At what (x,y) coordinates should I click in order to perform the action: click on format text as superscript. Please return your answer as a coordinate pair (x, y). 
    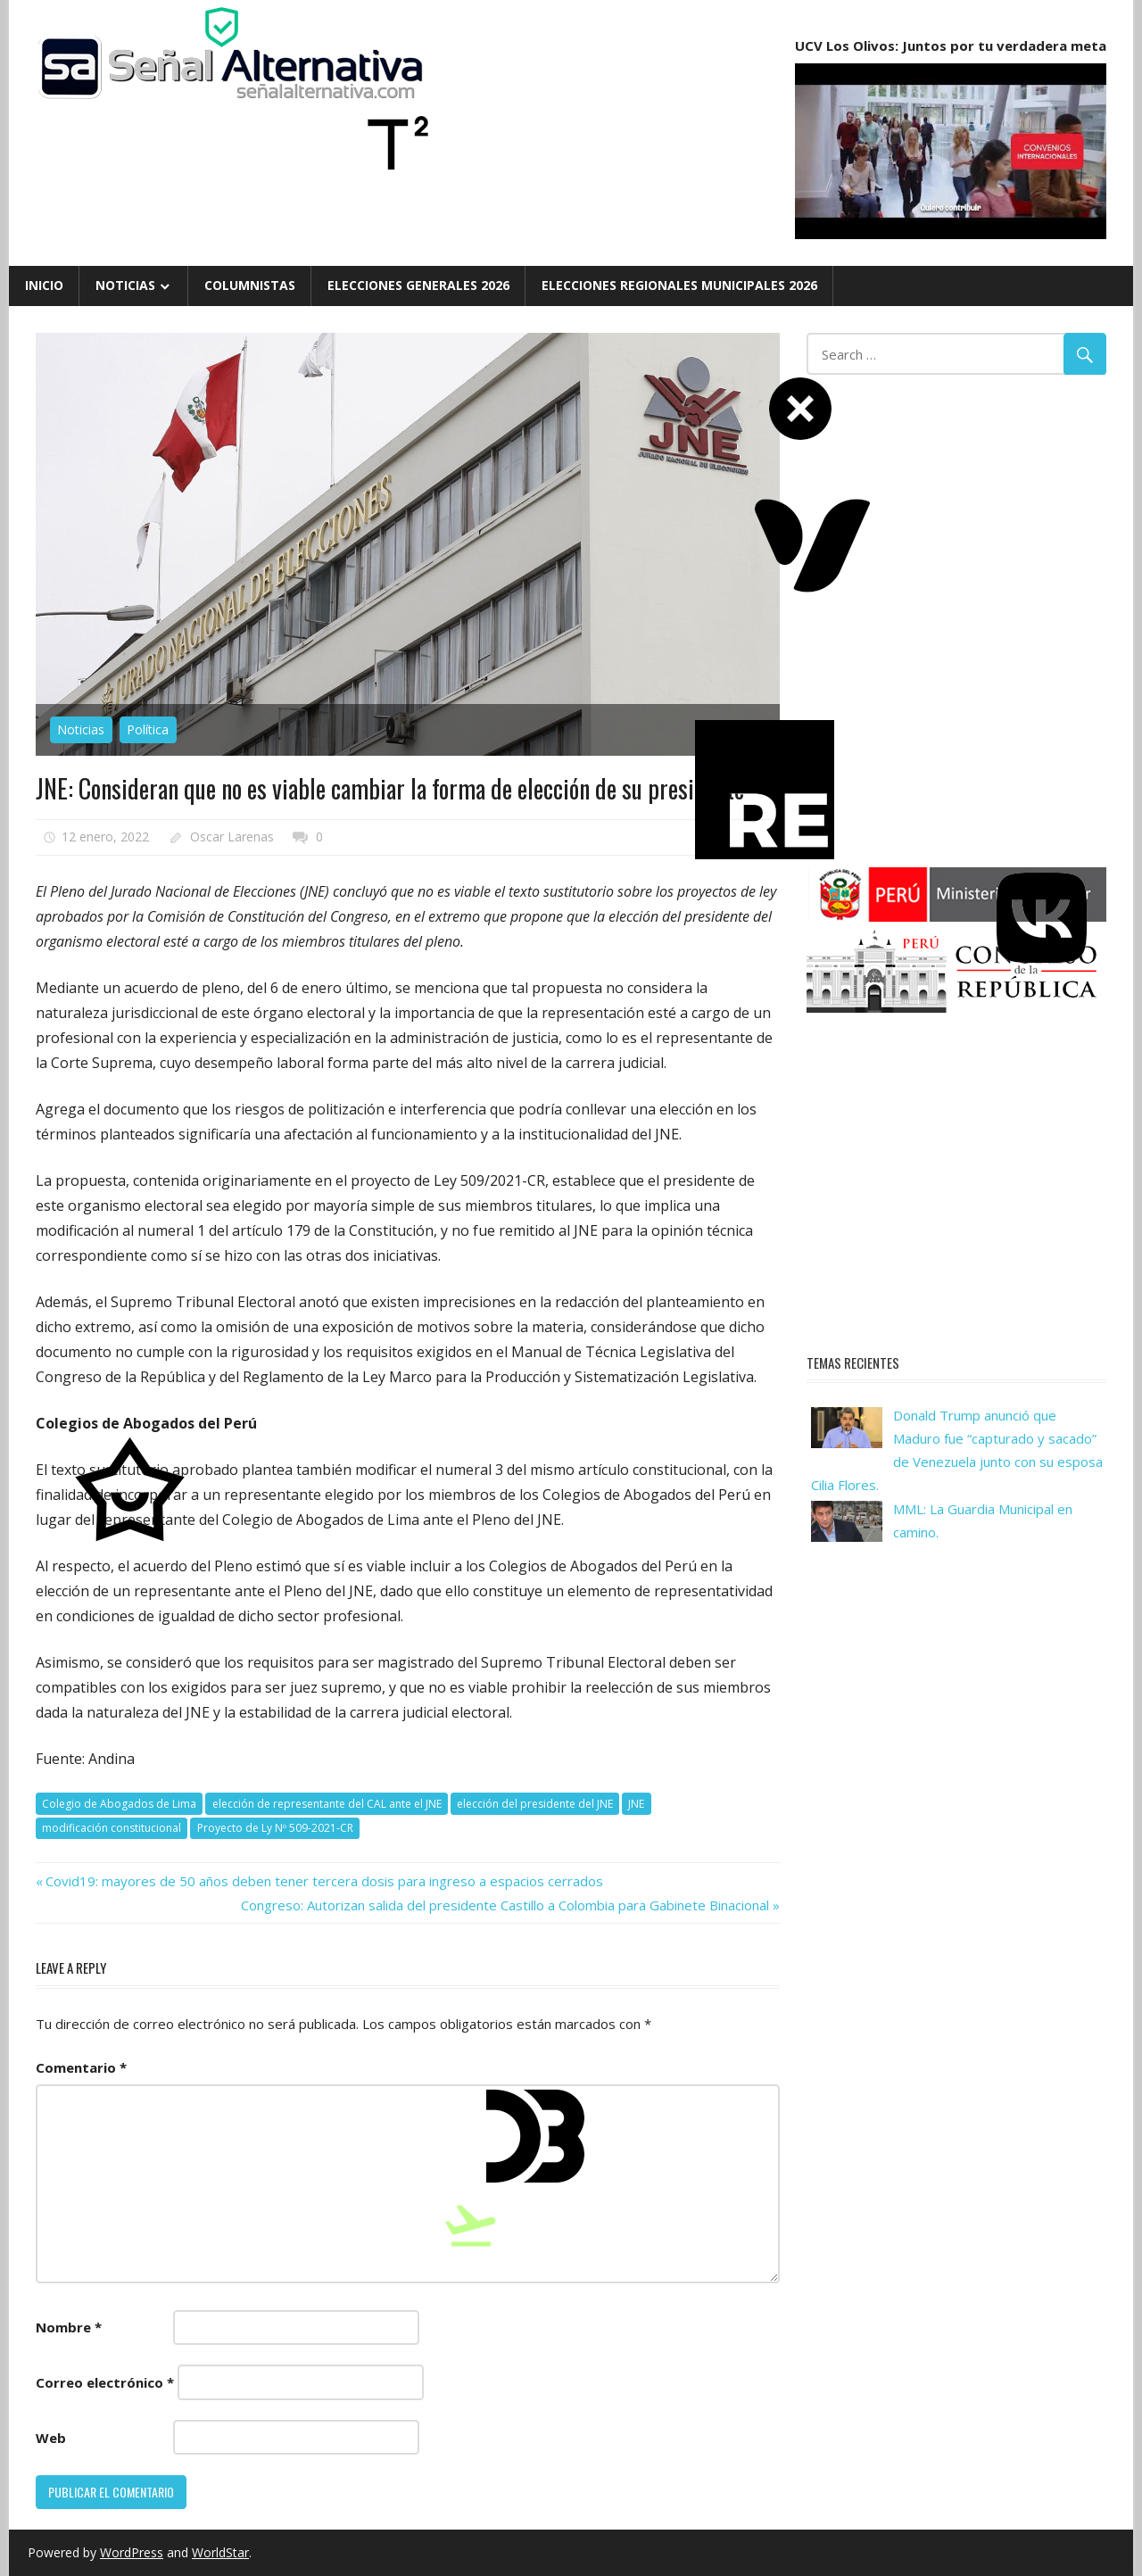
    Looking at the image, I should click on (398, 143).